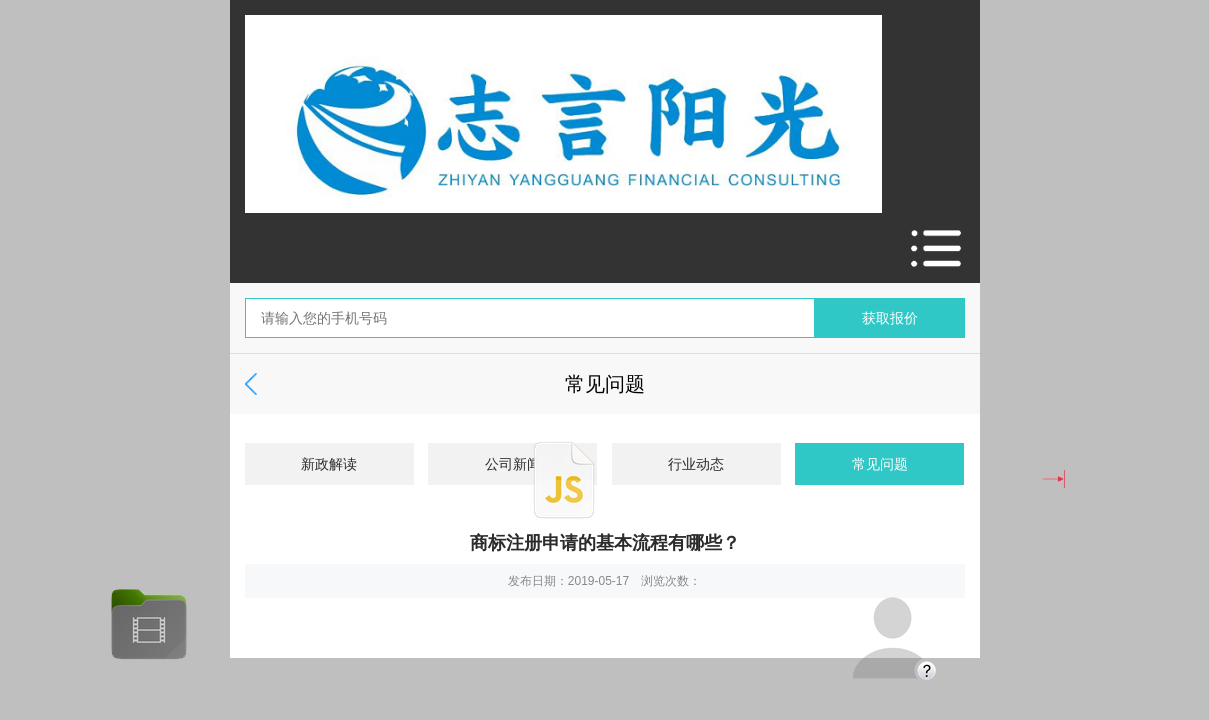 The width and height of the screenshot is (1209, 720). I want to click on go to the last item or page, so click(1054, 479).